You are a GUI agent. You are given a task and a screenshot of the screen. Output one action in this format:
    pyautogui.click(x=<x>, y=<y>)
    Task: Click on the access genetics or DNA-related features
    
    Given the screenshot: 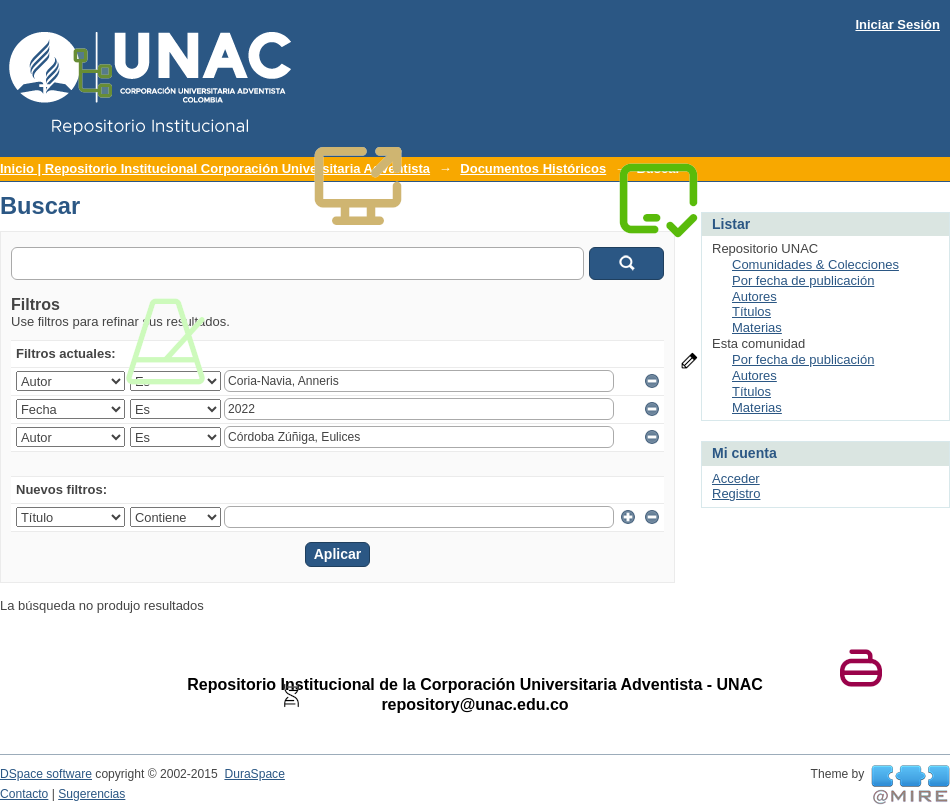 What is the action you would take?
    pyautogui.click(x=291, y=695)
    